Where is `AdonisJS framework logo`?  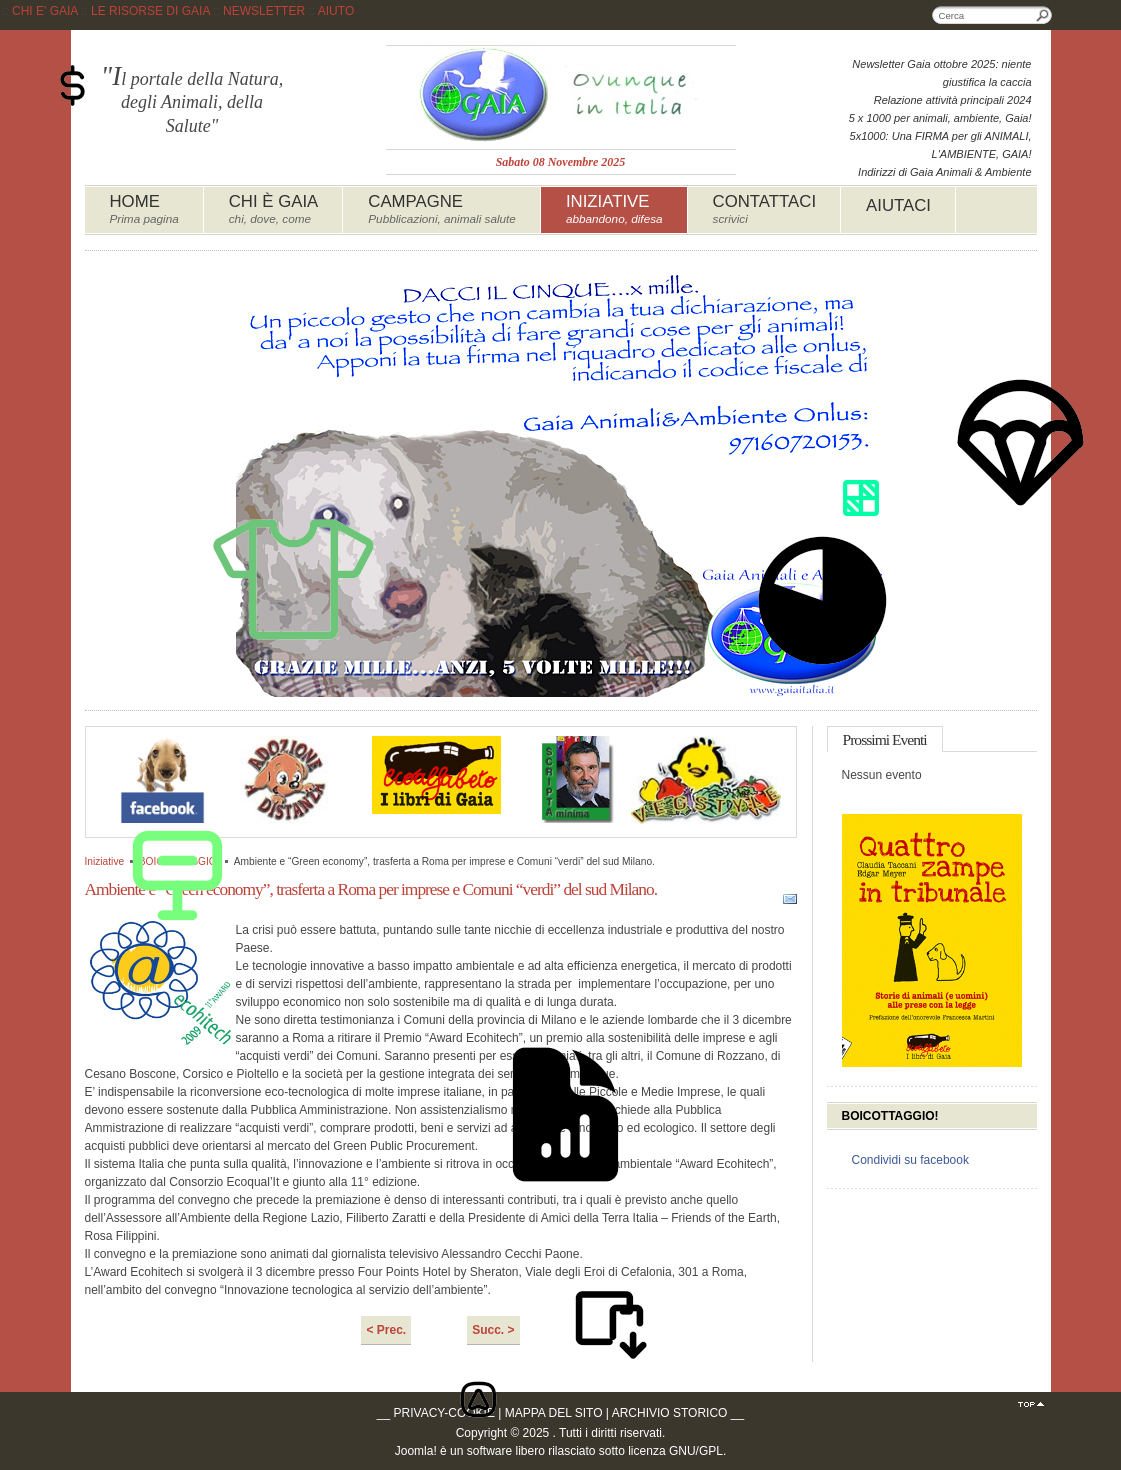
AdonisJS framework logo is located at coordinates (478, 1399).